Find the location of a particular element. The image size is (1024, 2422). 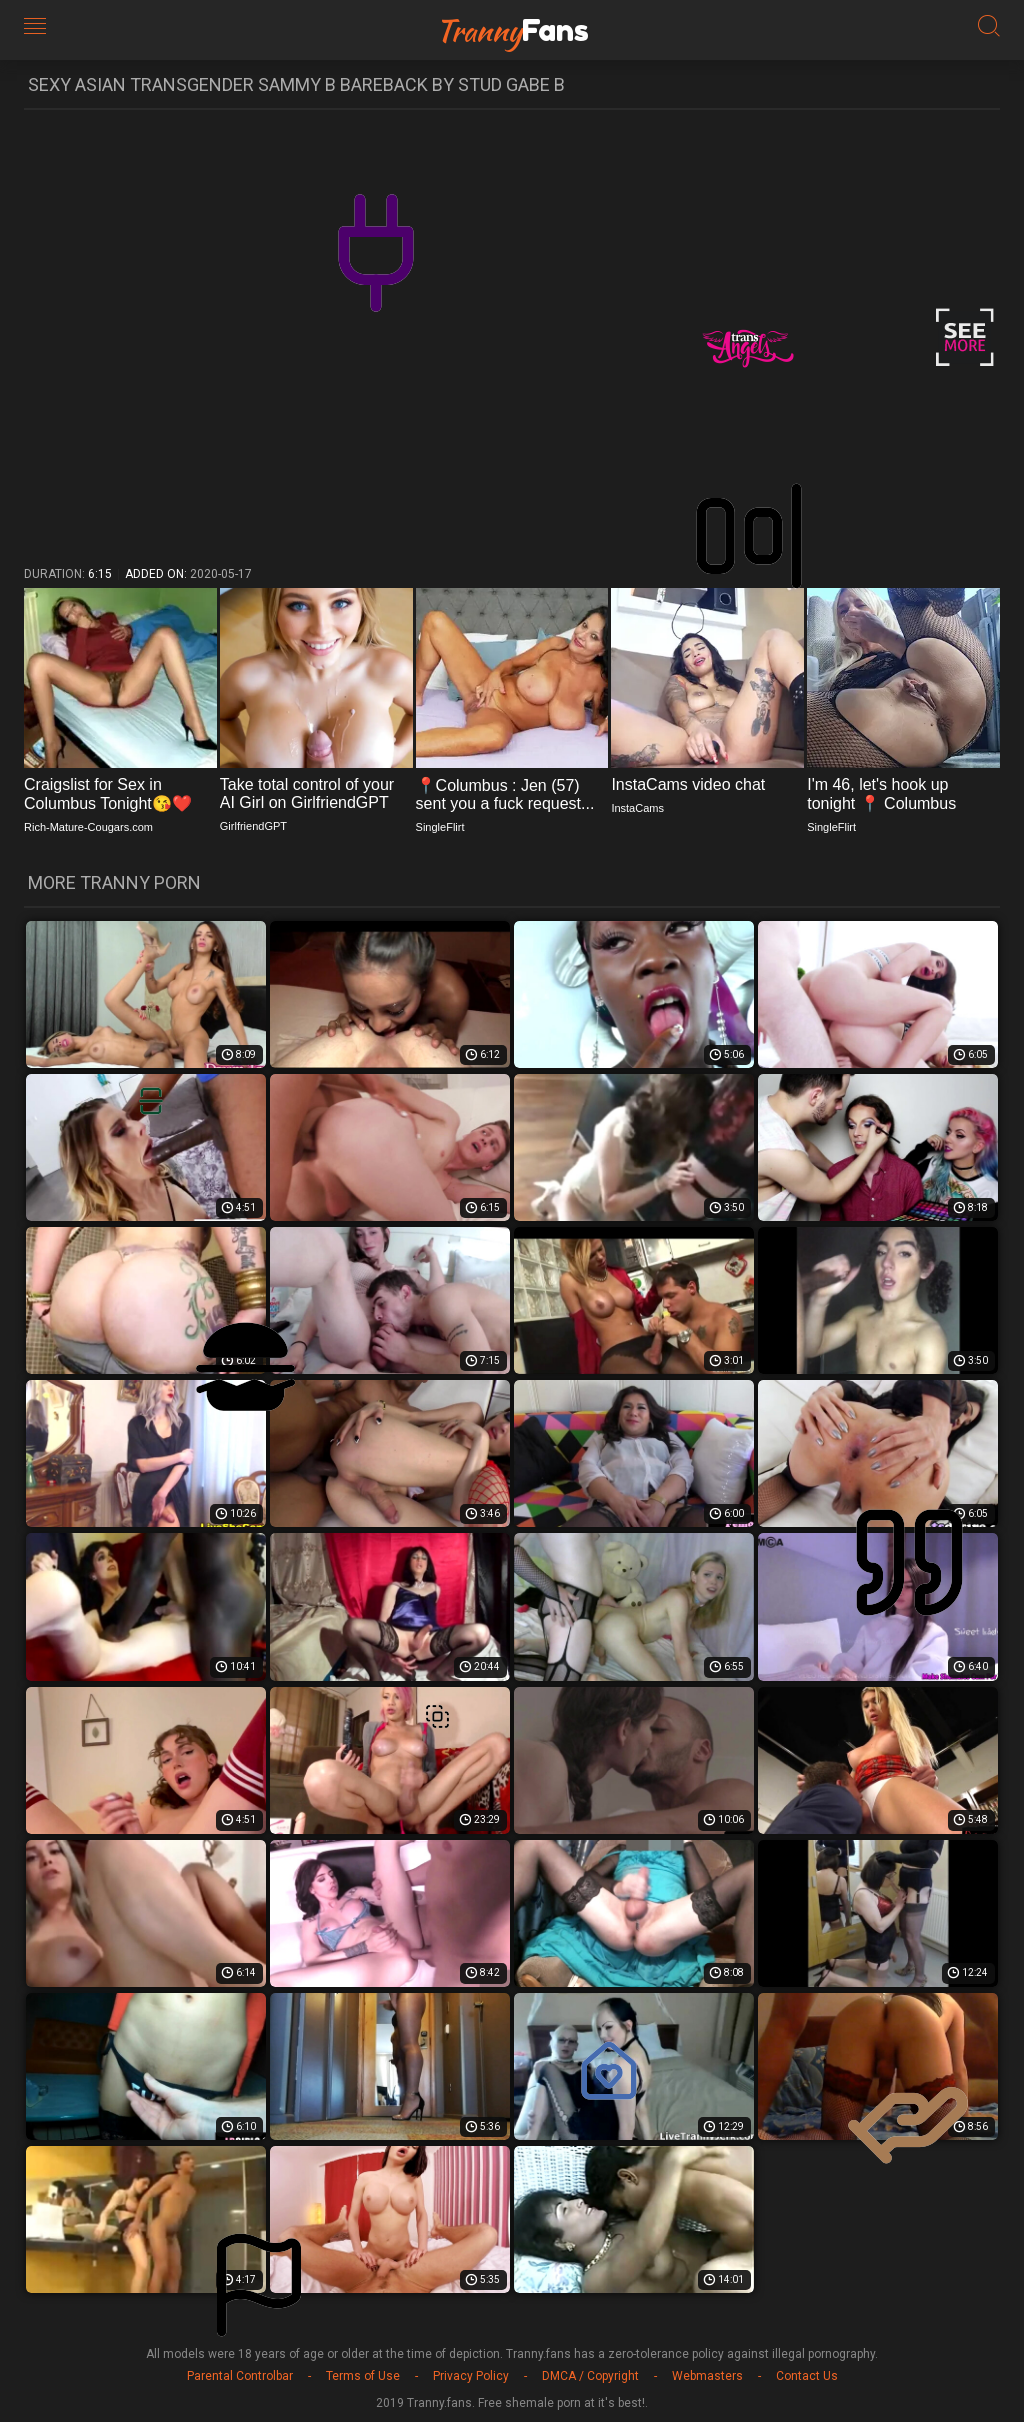

intersect or merge selected objects is located at coordinates (437, 1716).